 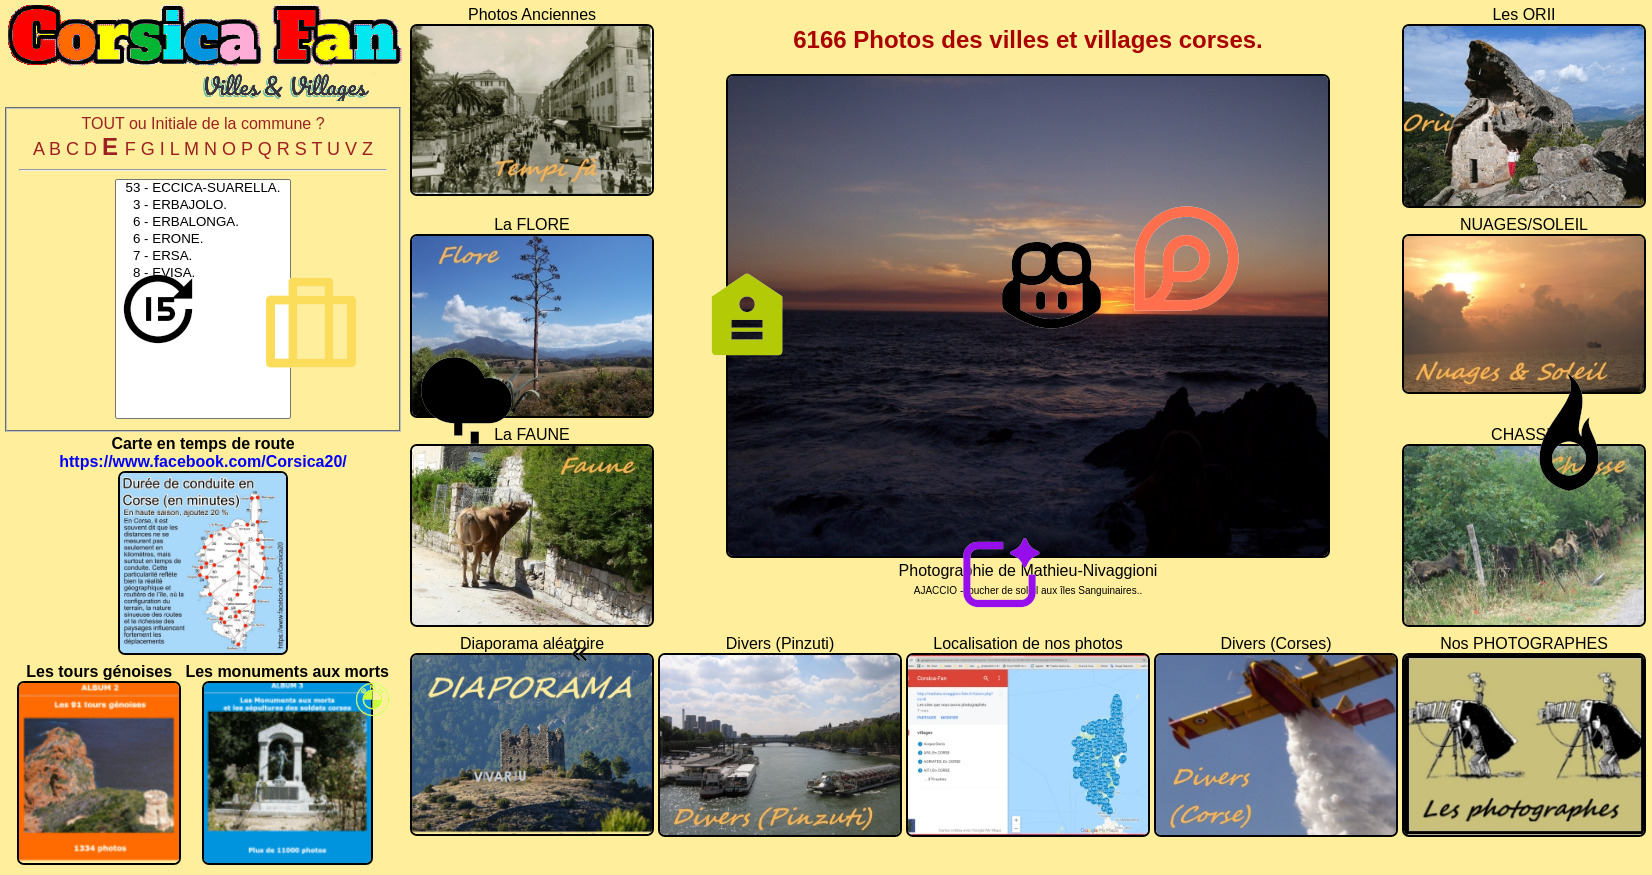 What do you see at coordinates (999, 574) in the screenshot?
I see `generate content using AI` at bounding box center [999, 574].